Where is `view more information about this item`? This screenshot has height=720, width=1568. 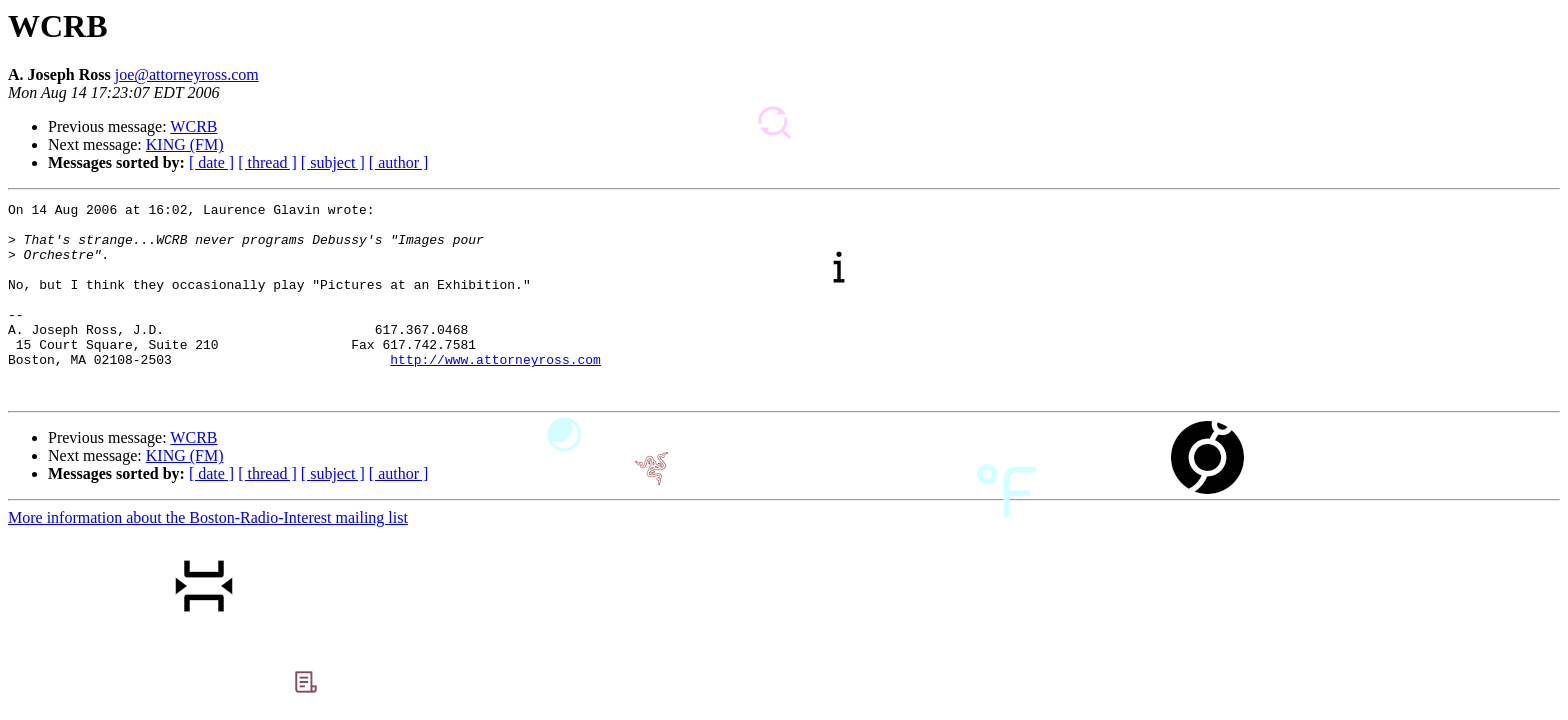
view more information about this item is located at coordinates (839, 268).